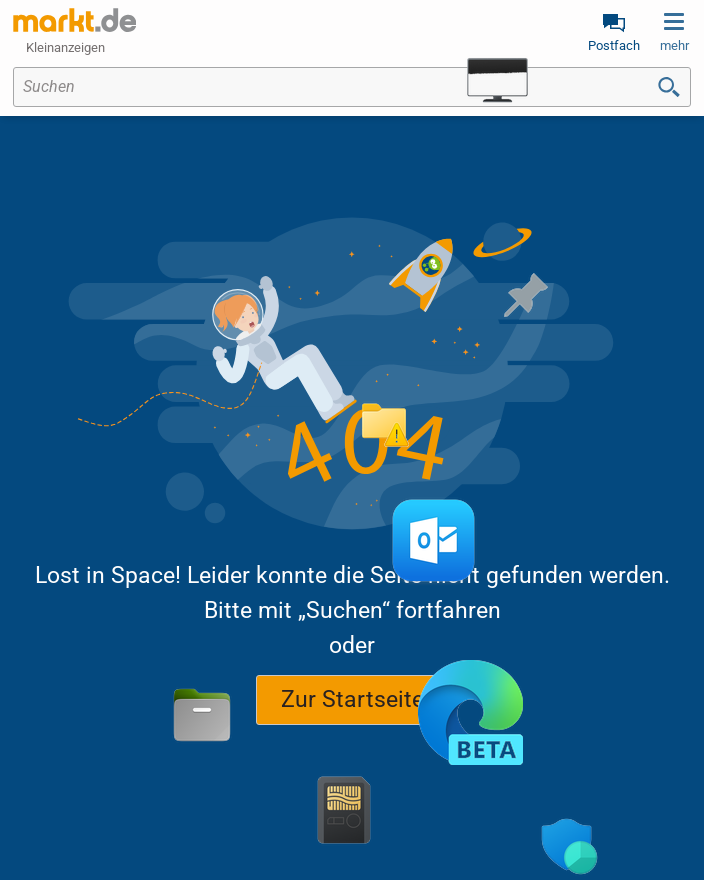 Image resolution: width=704 pixels, height=880 pixels. Describe the element at coordinates (384, 422) in the screenshot. I see `folder contains items with warnings or errors` at that location.